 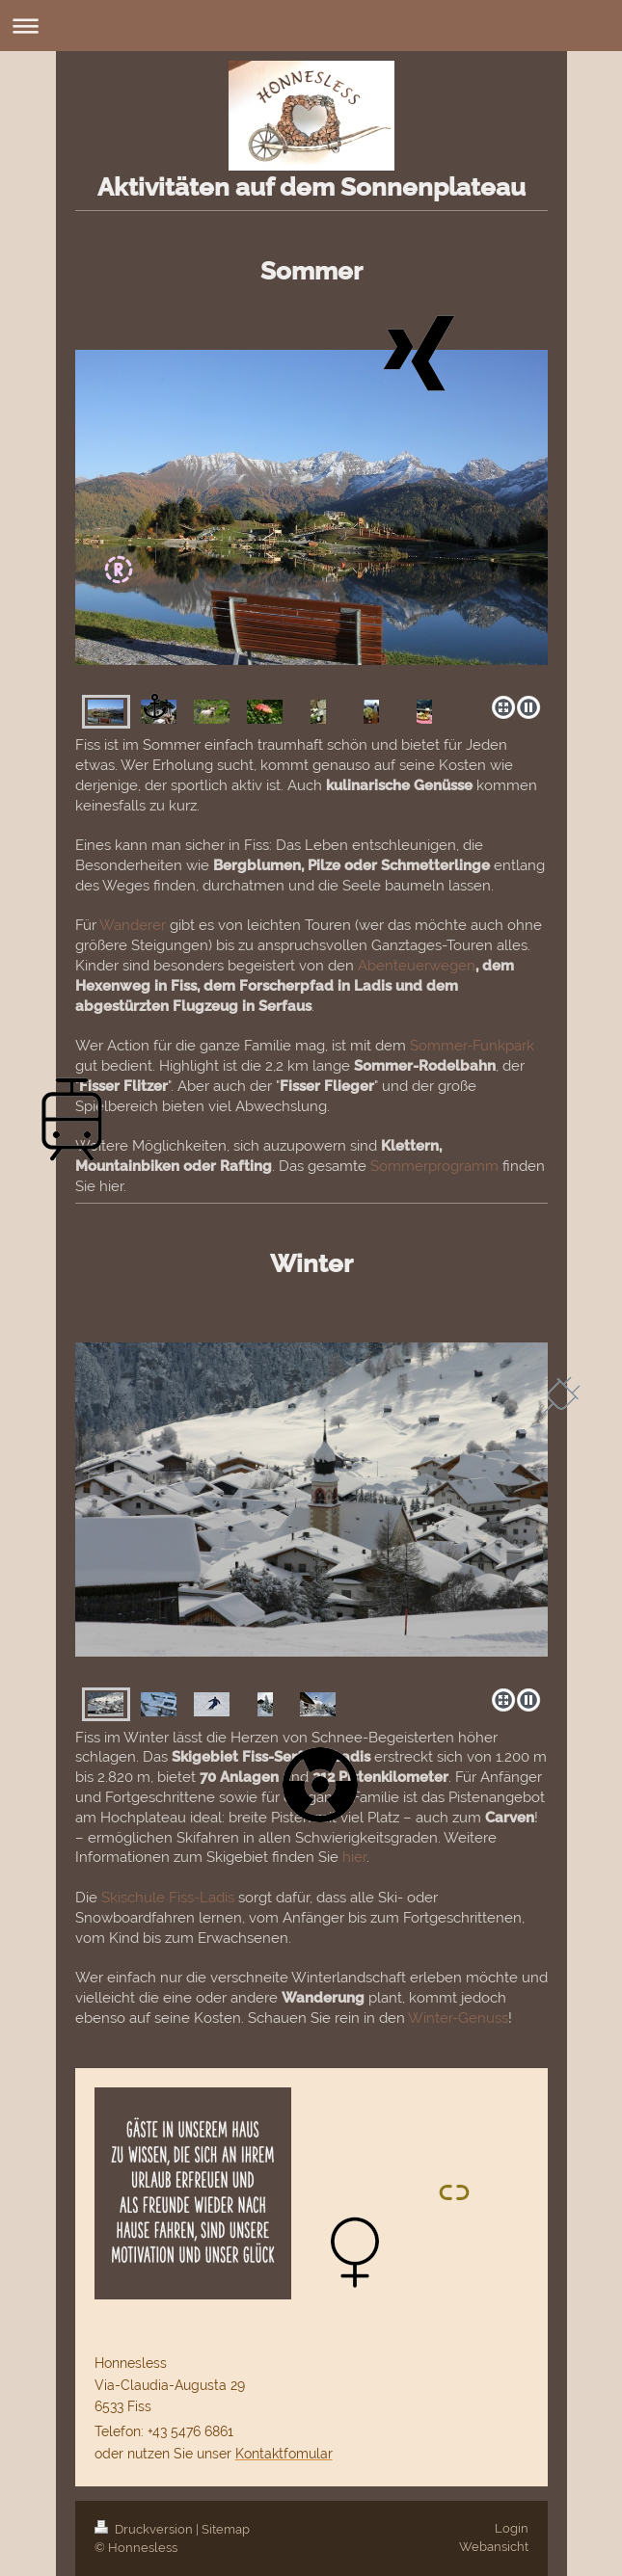 What do you see at coordinates (560, 1395) in the screenshot?
I see `connect to a power source` at bounding box center [560, 1395].